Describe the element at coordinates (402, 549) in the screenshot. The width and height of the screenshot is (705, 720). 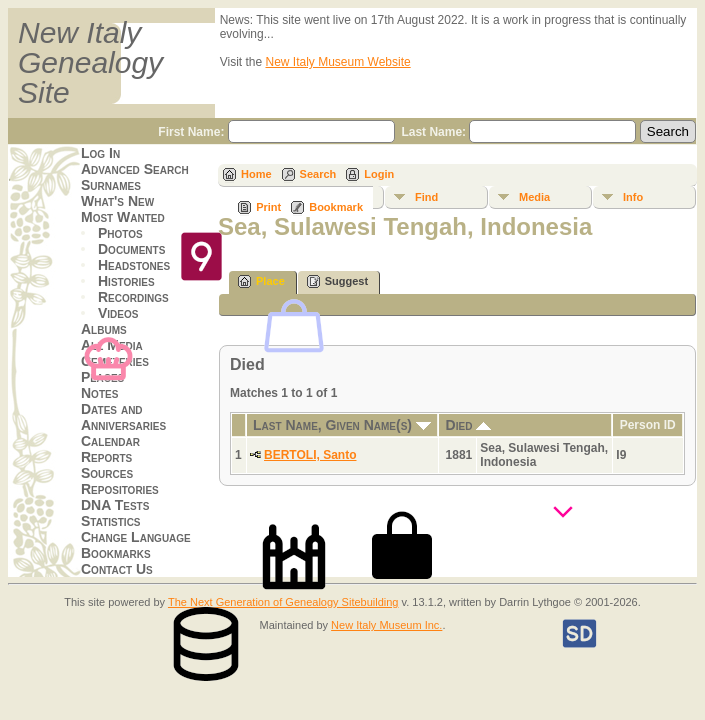
I see `locked or secured content` at that location.